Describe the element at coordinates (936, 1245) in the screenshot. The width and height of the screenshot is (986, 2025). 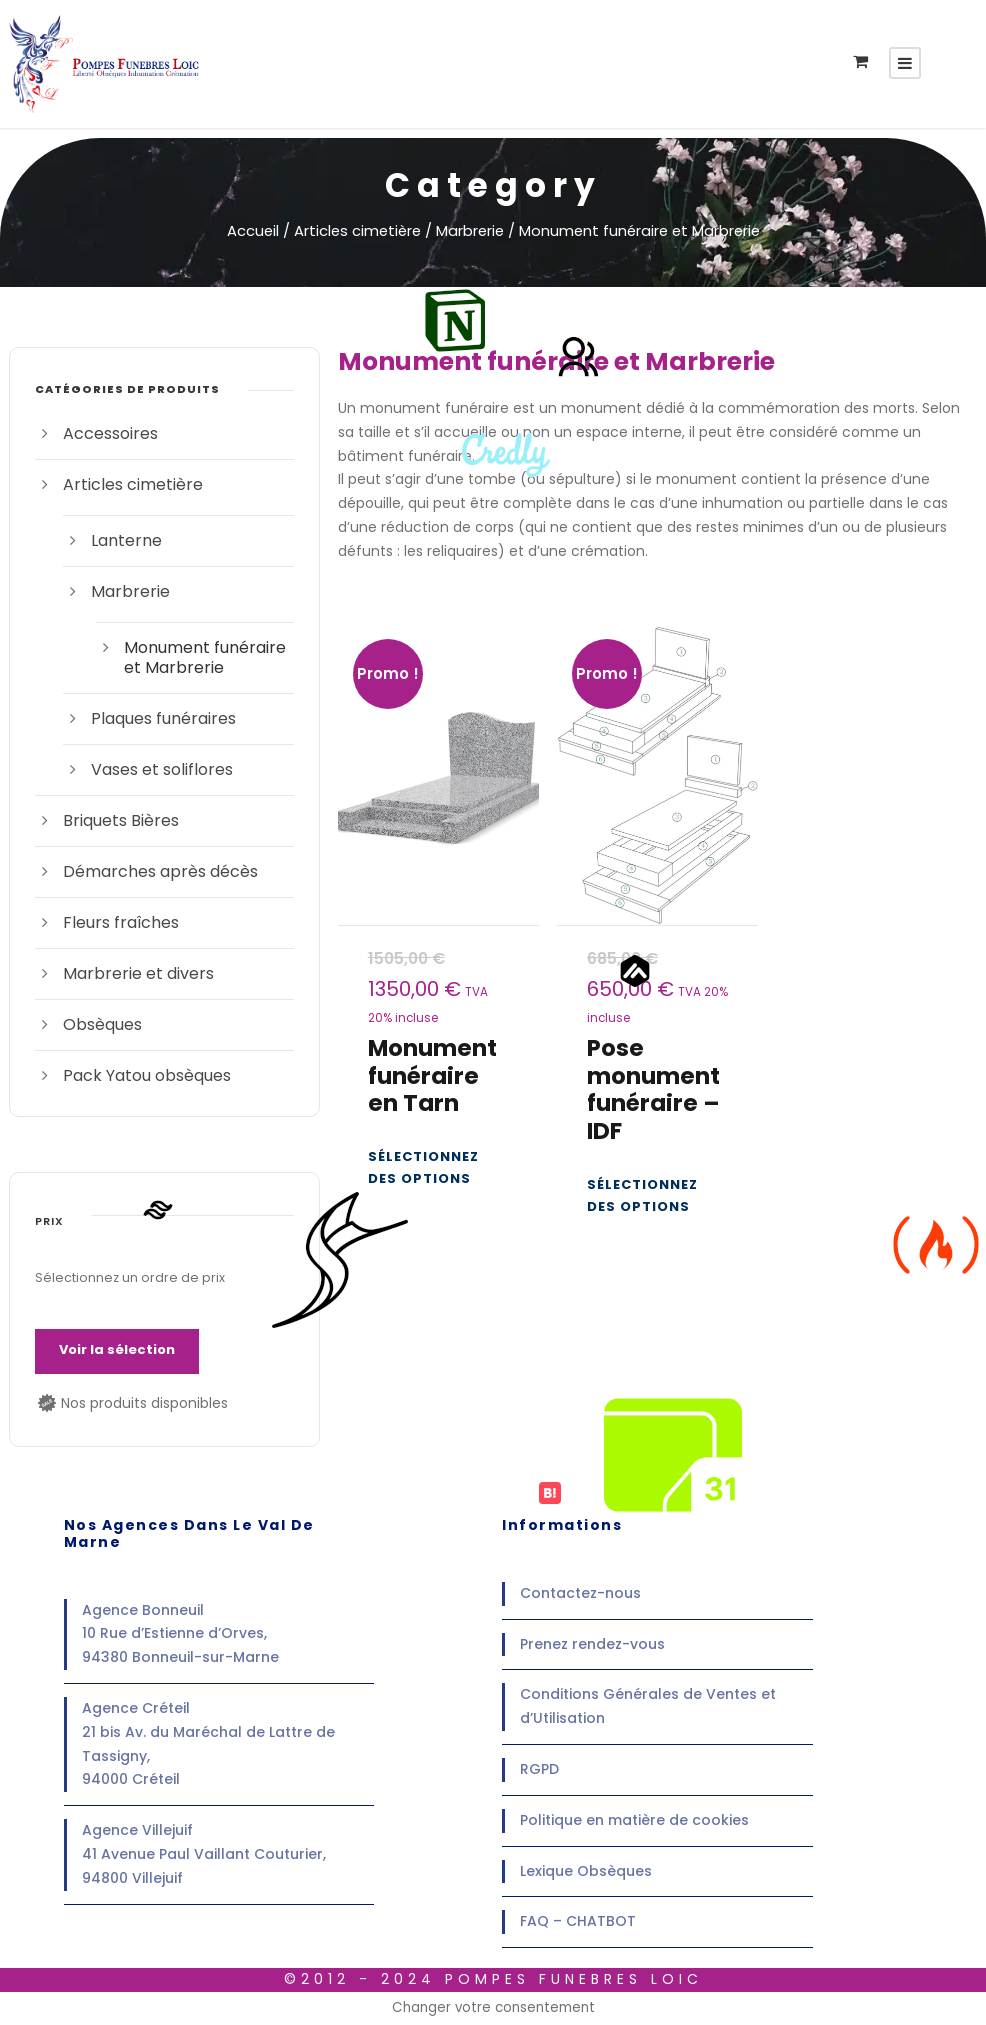
I see `freeCodeCamp logo` at that location.